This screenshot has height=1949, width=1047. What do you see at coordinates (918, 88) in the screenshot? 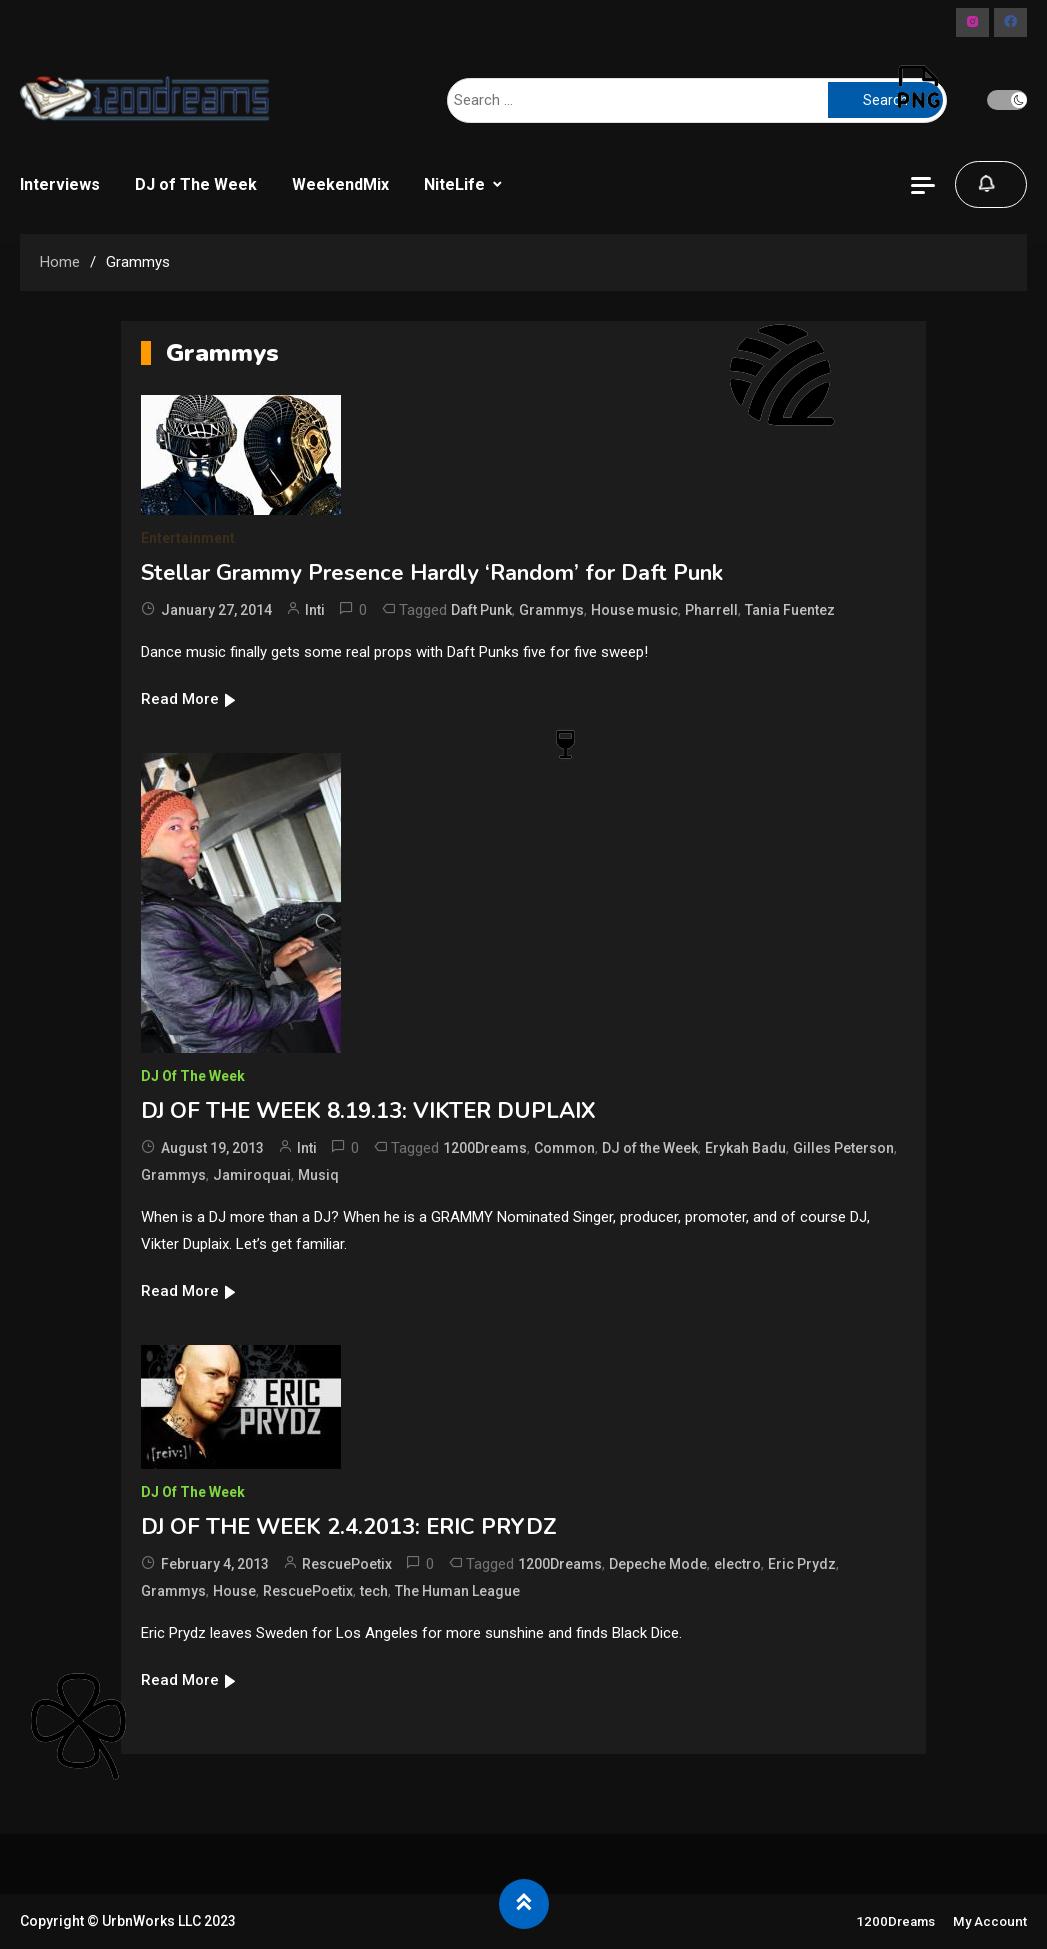
I see `a PNG image file` at bounding box center [918, 88].